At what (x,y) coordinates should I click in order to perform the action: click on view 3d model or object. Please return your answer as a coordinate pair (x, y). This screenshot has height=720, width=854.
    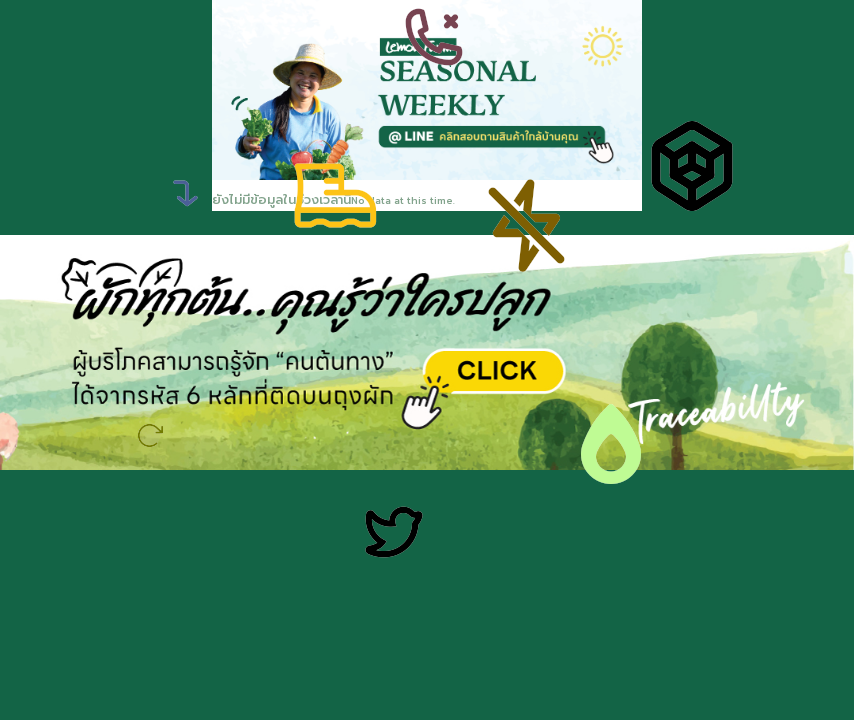
    Looking at the image, I should click on (692, 166).